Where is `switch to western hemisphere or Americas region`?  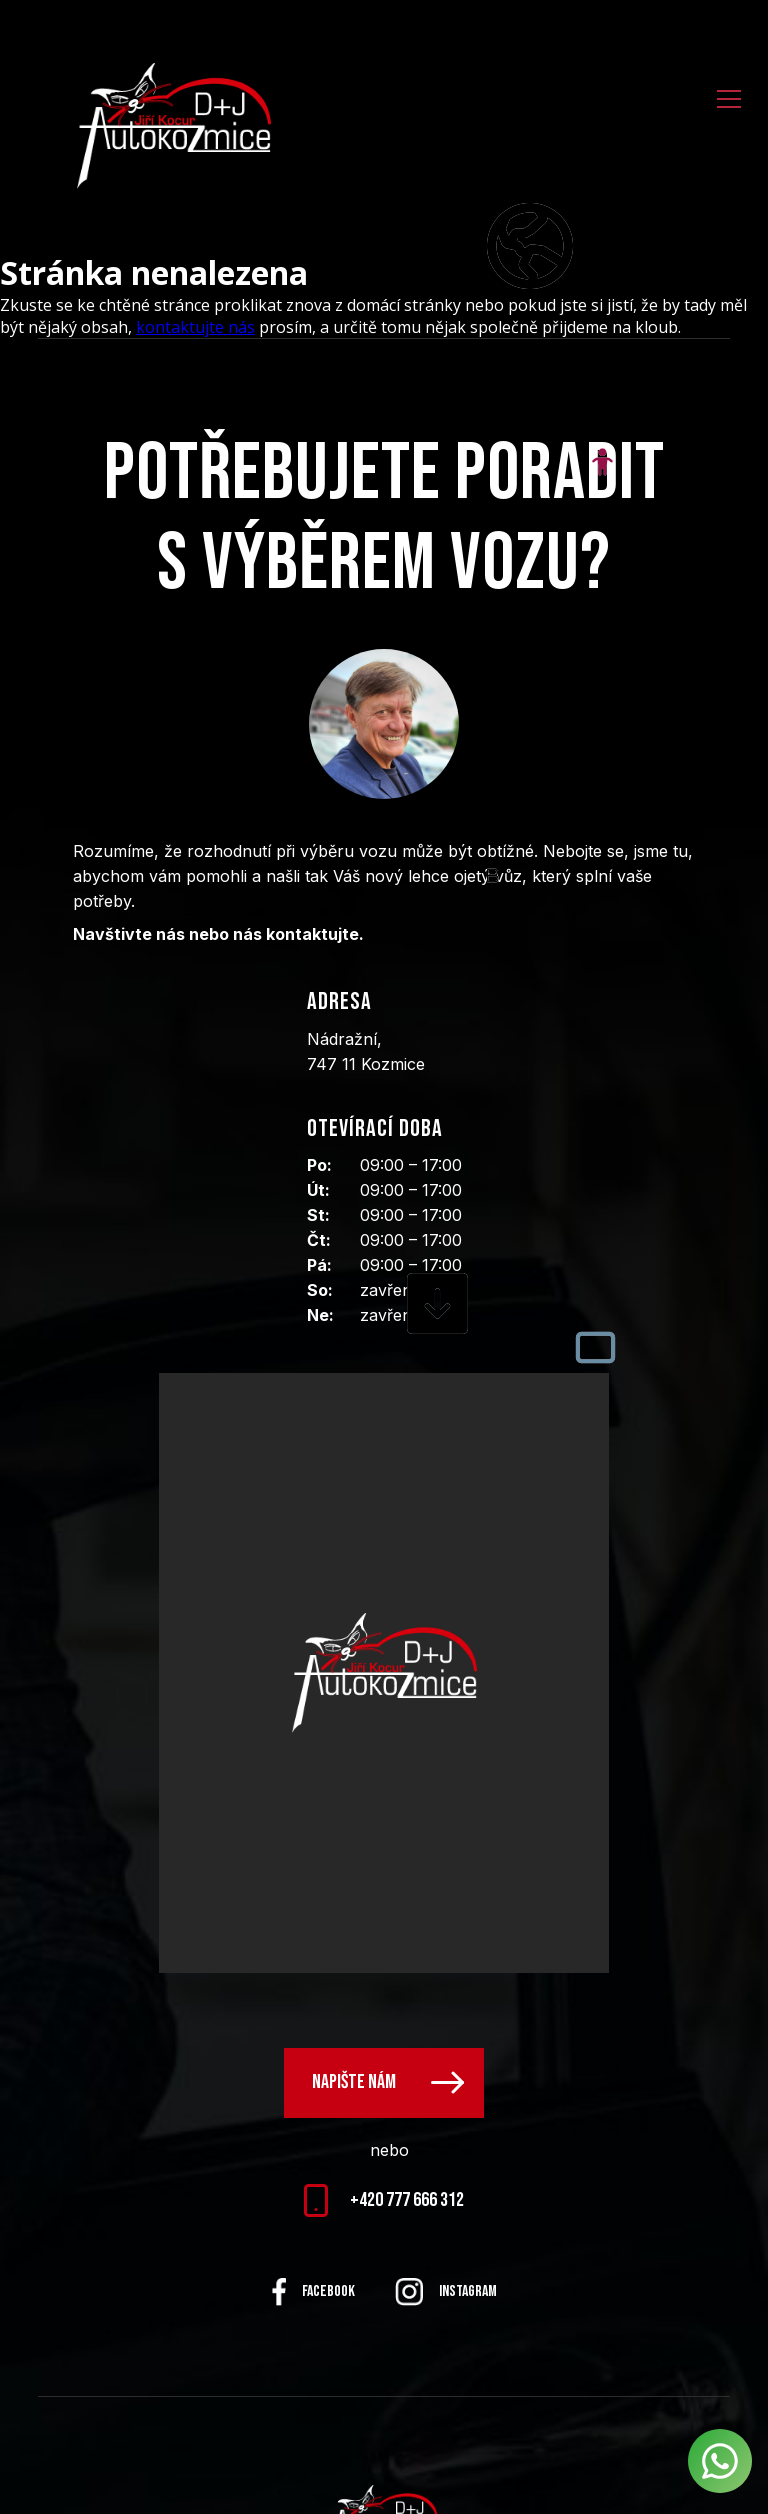
switch to western hemisphere or Americas region is located at coordinates (530, 246).